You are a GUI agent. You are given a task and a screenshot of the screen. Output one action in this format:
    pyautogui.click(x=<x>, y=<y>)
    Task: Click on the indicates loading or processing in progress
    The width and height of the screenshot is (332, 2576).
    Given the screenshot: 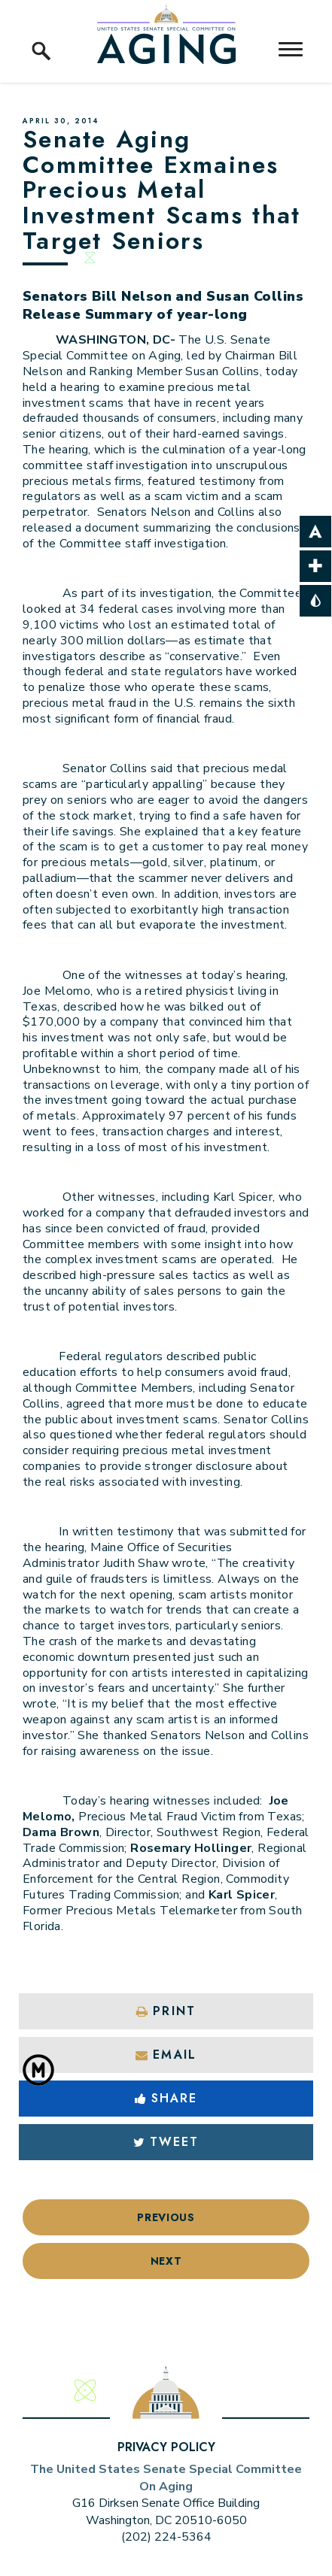 What is the action you would take?
    pyautogui.click(x=90, y=257)
    